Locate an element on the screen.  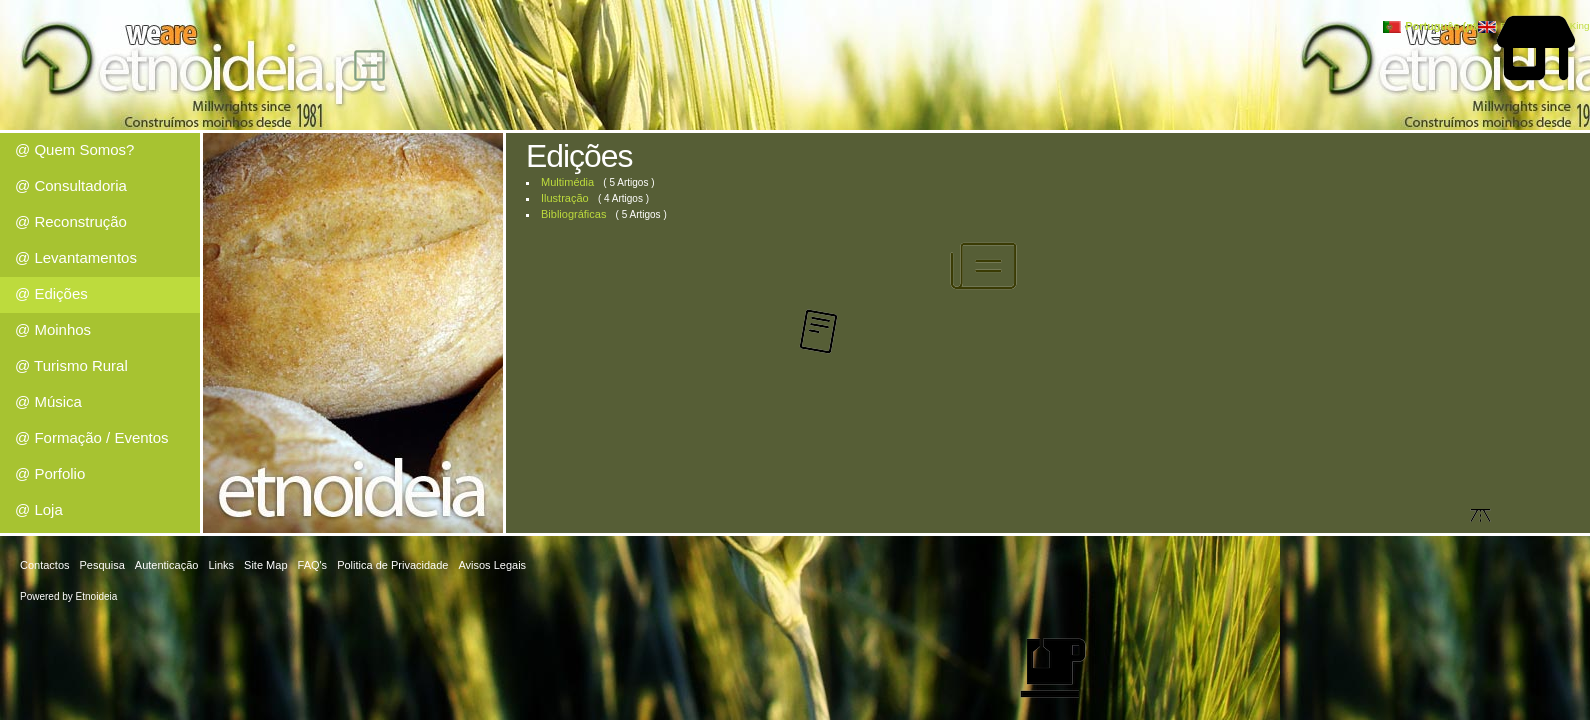
view your resume or CV is located at coordinates (818, 331).